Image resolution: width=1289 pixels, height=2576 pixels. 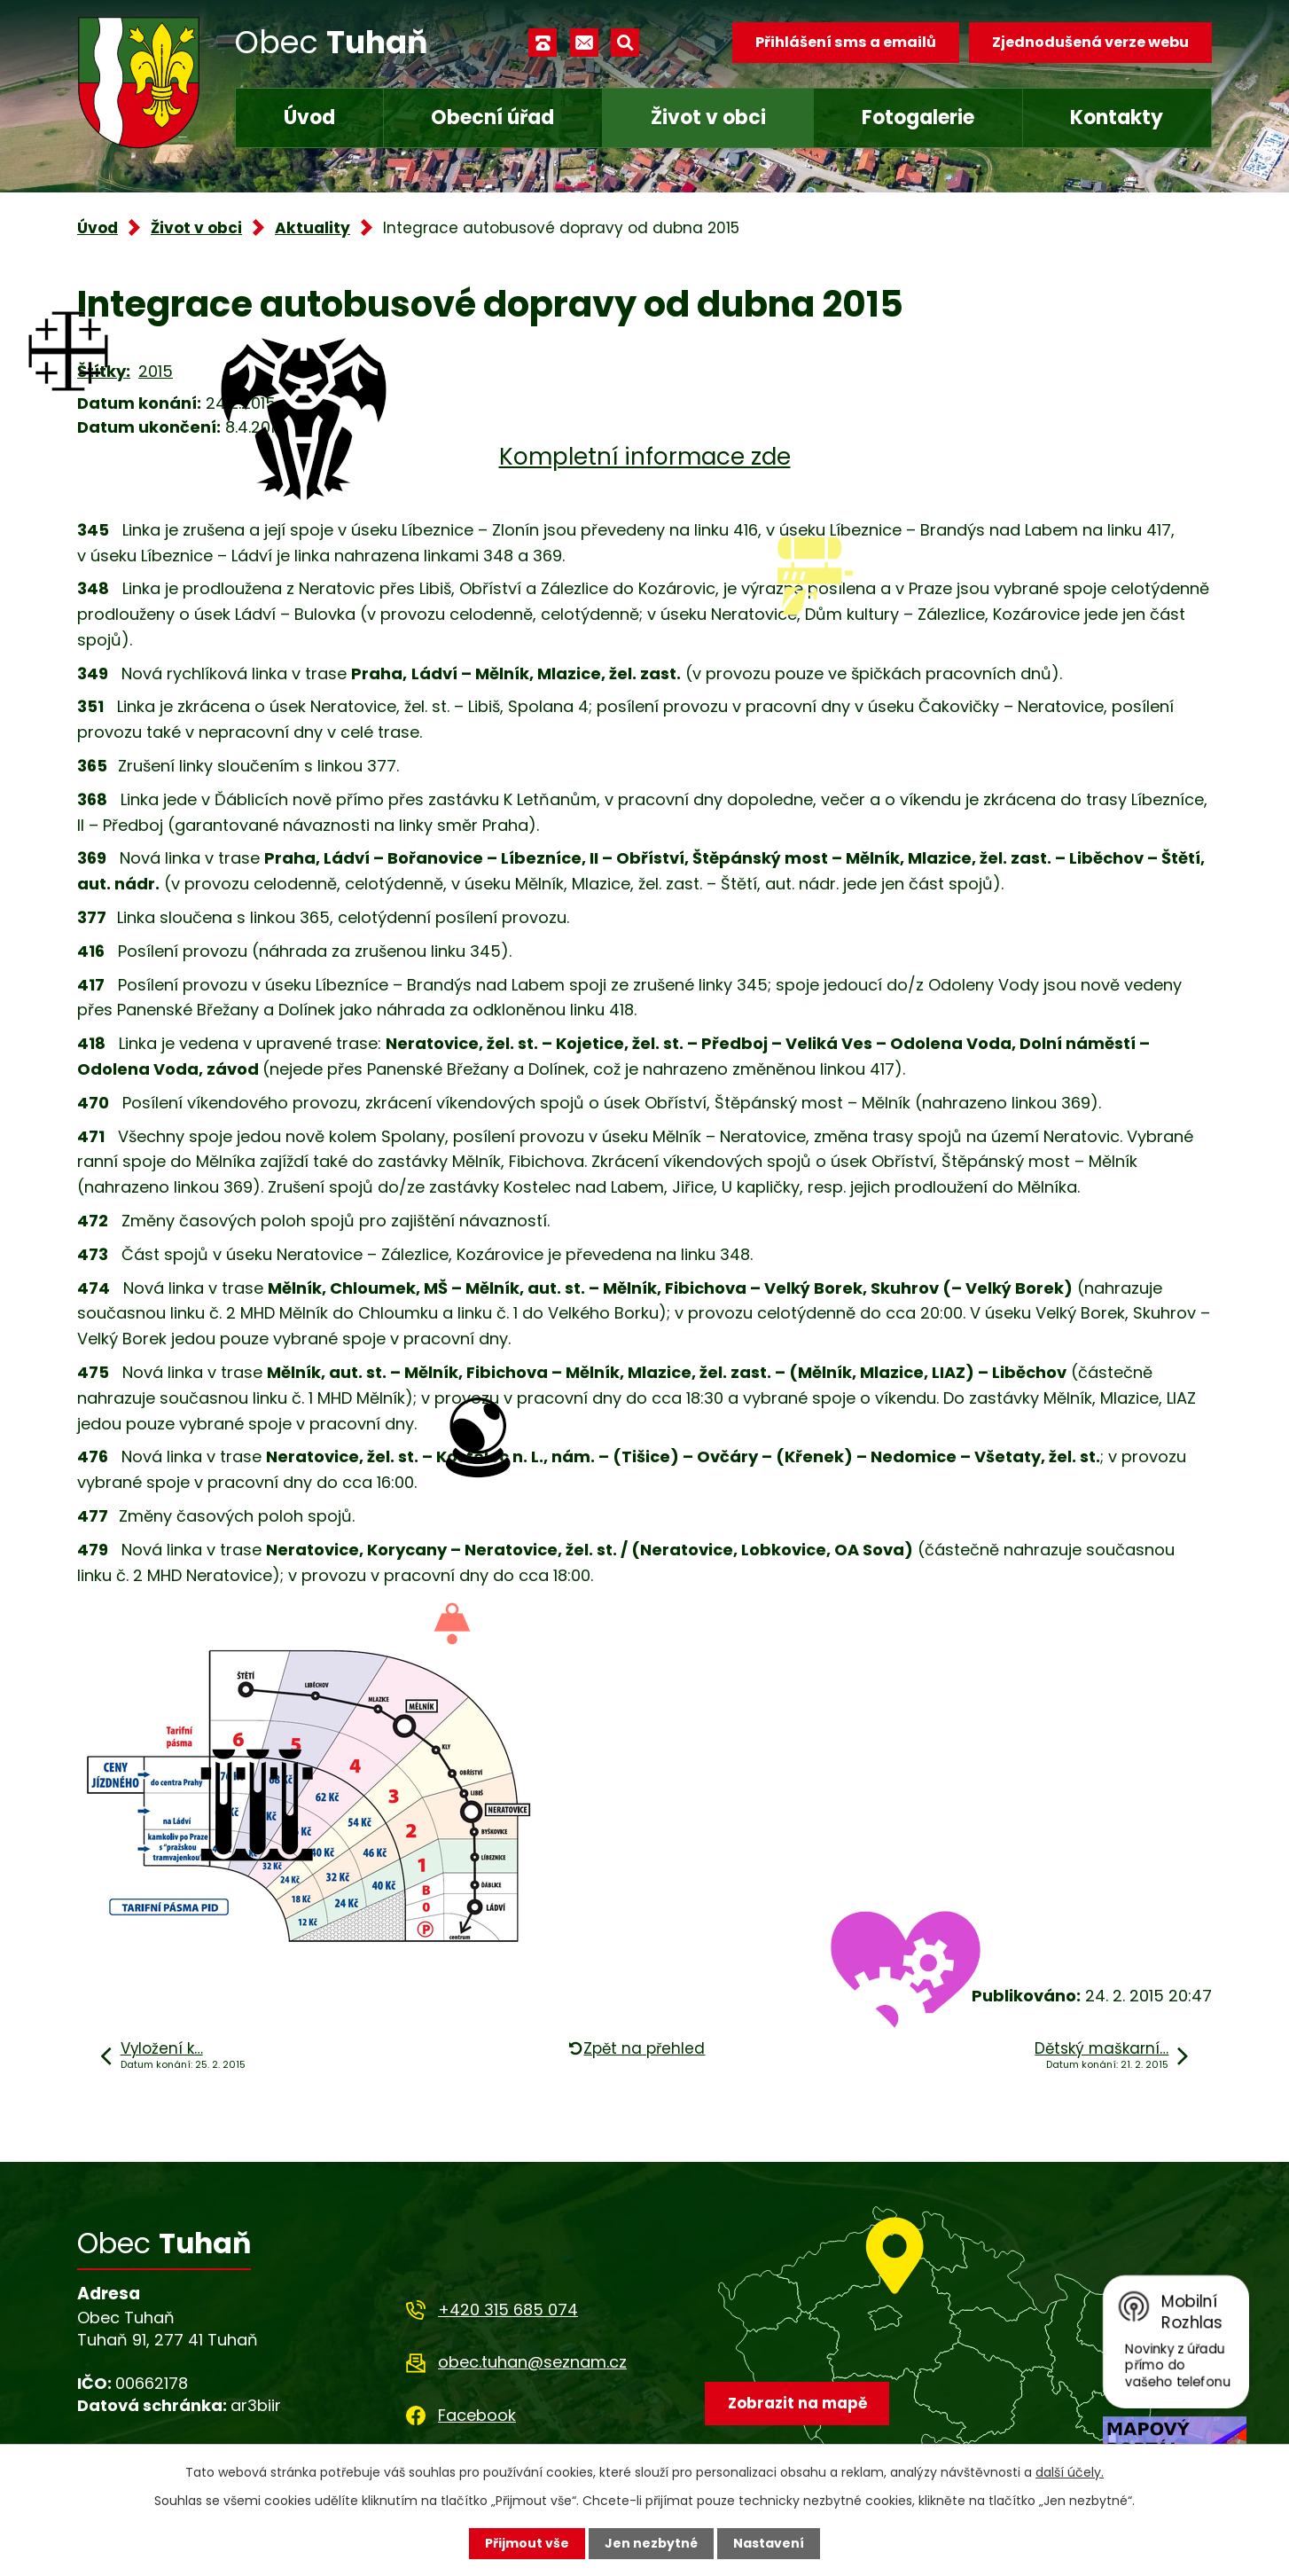 I want to click on access laboratory or experiment features, so click(x=257, y=1805).